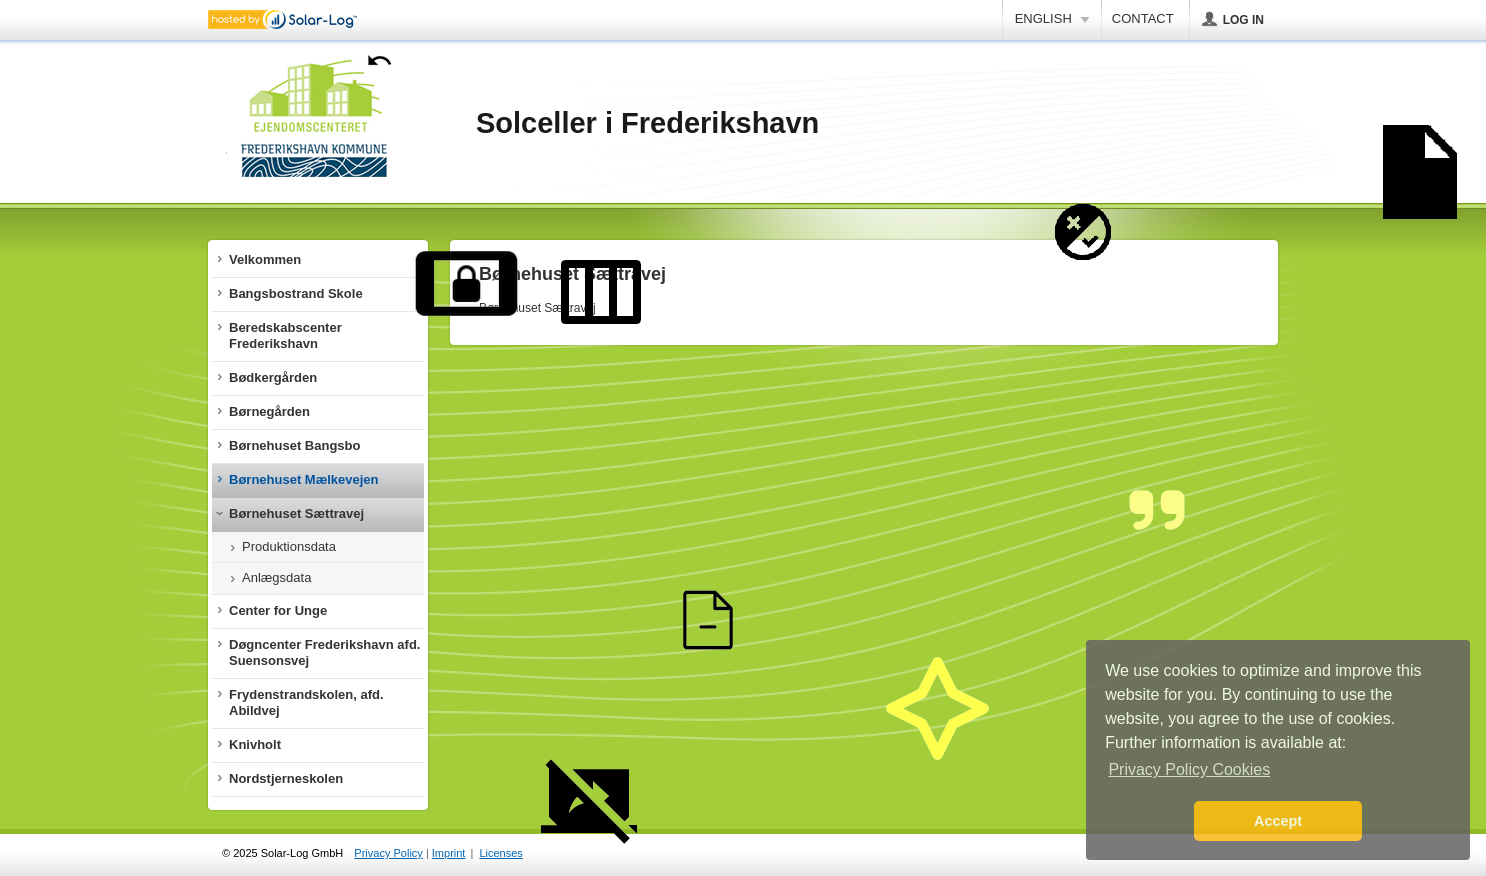 Image resolution: width=1486 pixels, height=876 pixels. What do you see at coordinates (1157, 510) in the screenshot?
I see `insert a blockquote or citation` at bounding box center [1157, 510].